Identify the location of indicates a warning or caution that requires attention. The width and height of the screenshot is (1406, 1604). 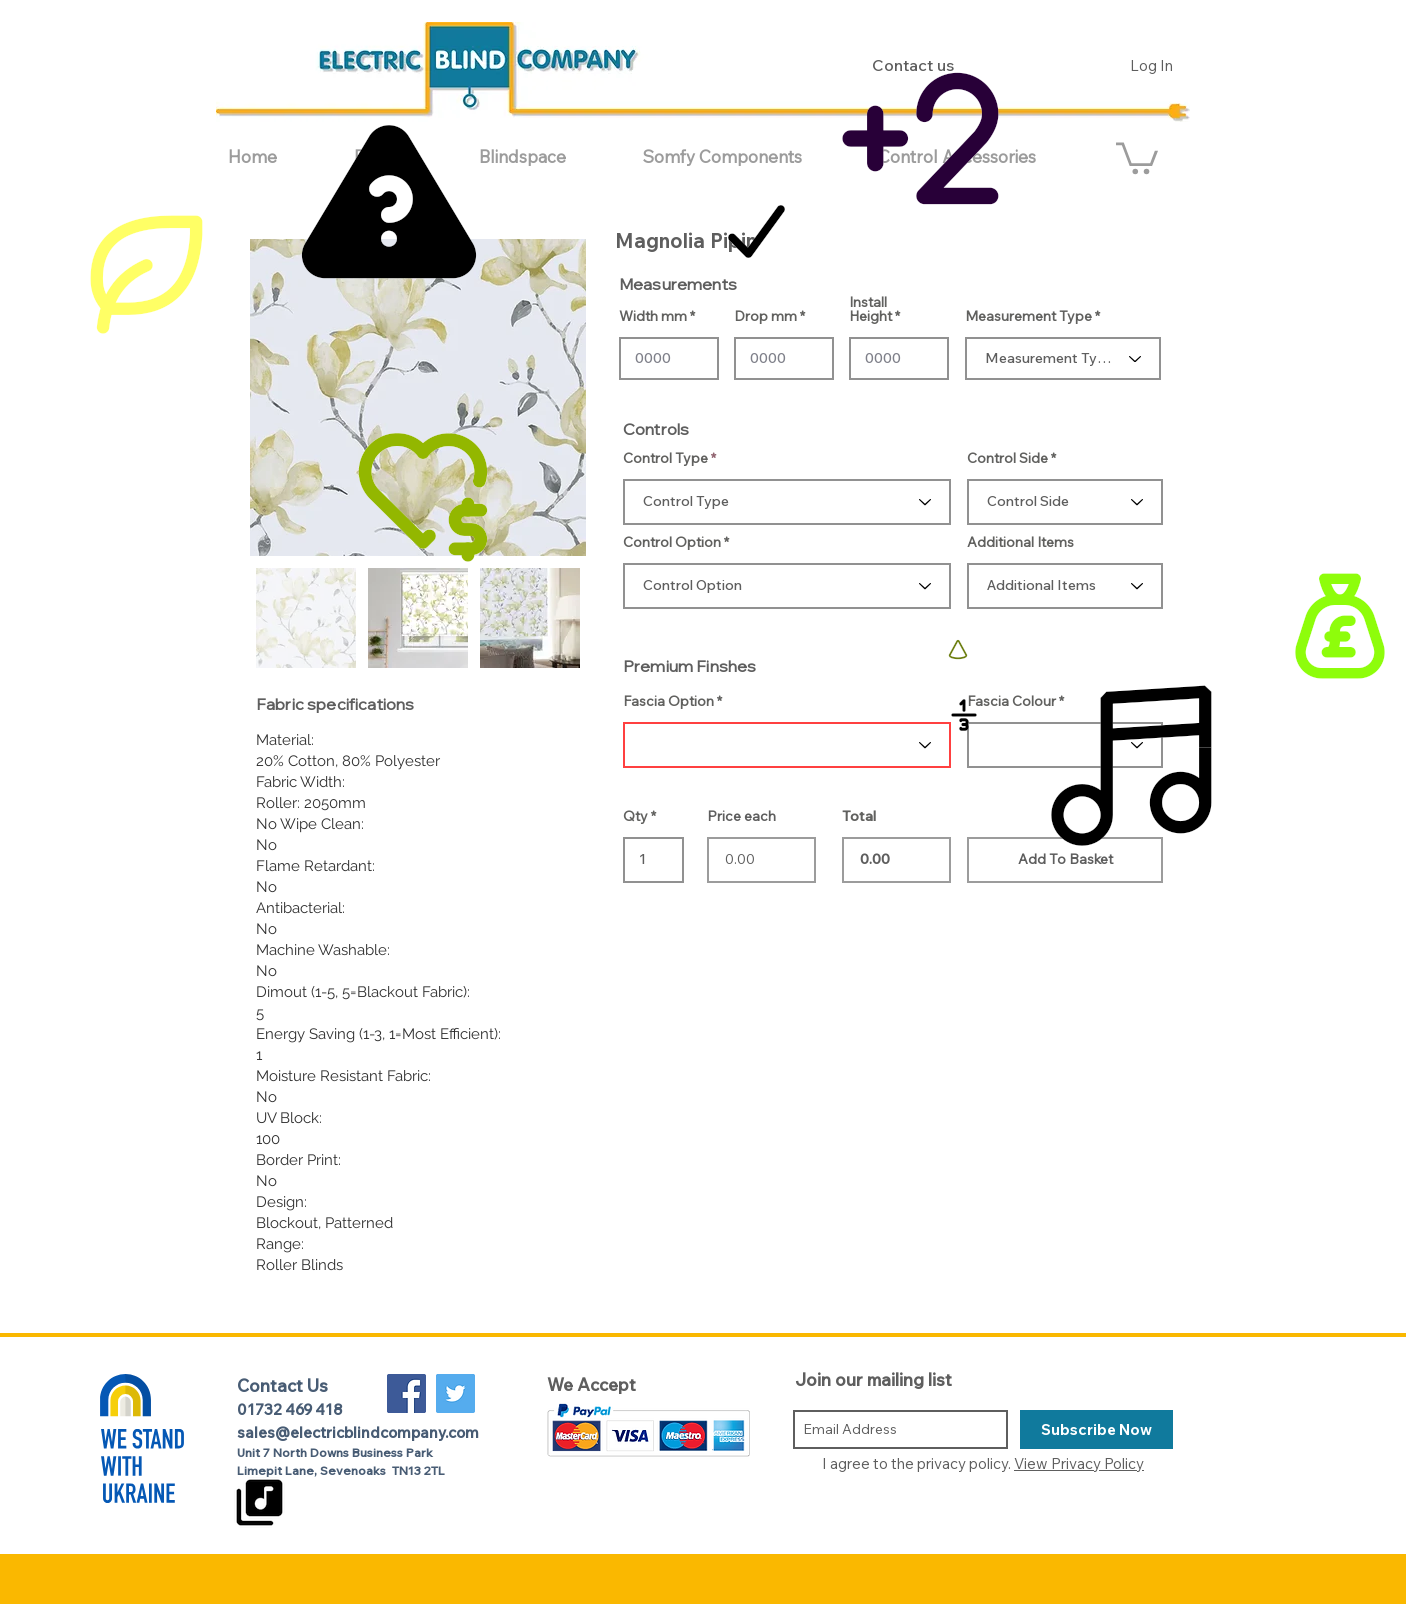
(389, 207).